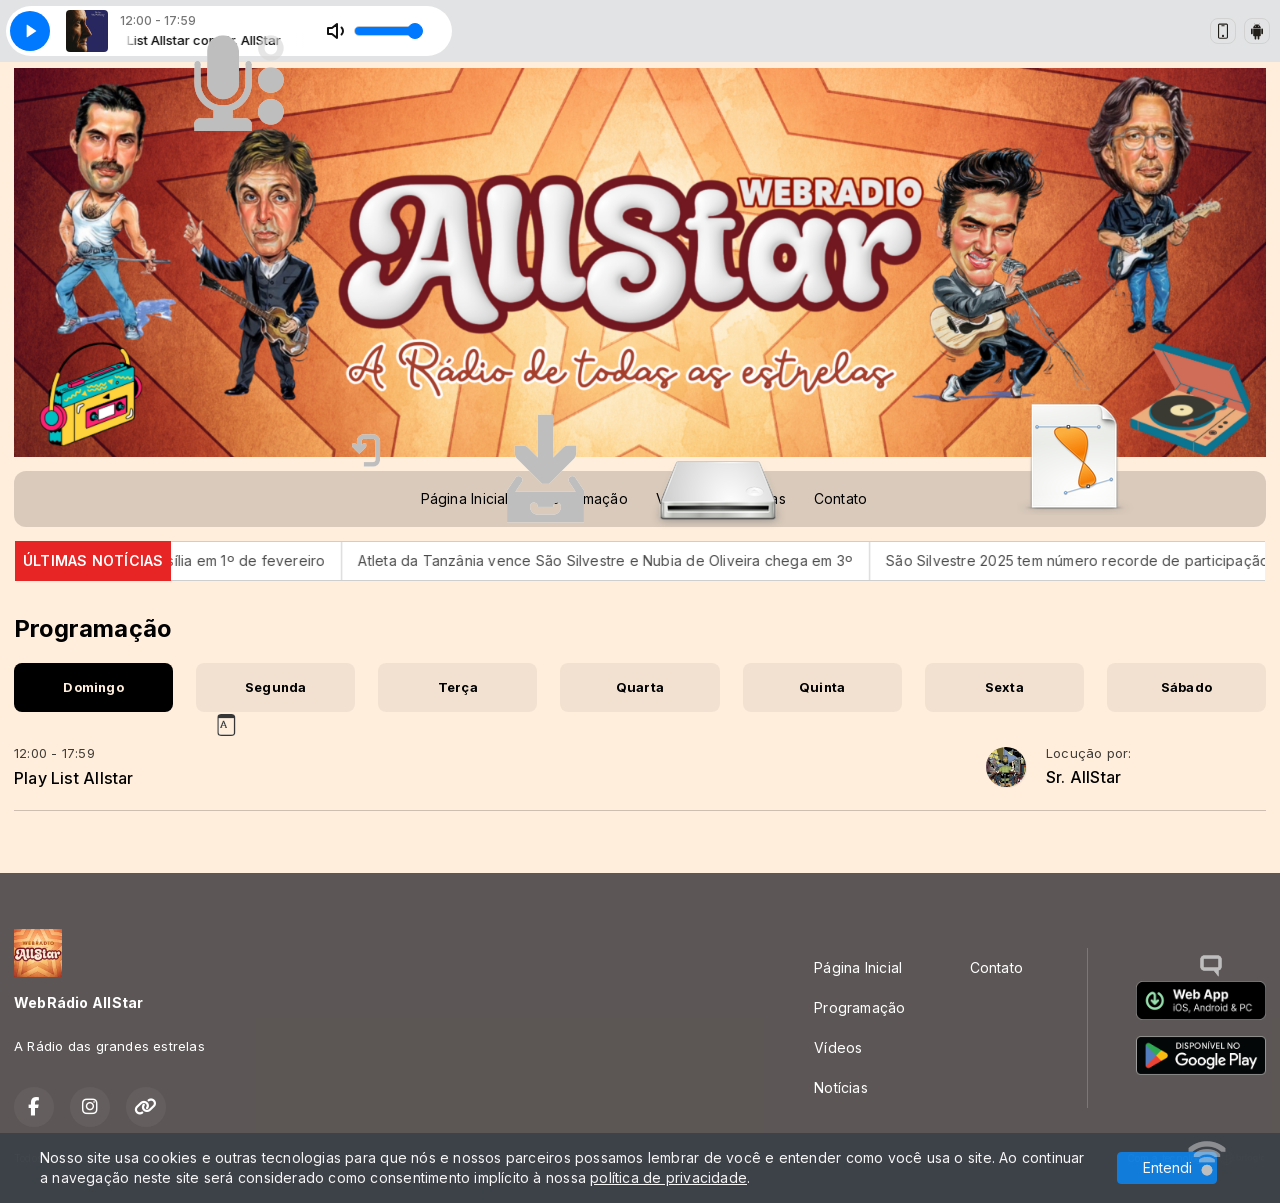  What do you see at coordinates (1211, 966) in the screenshot?
I see `set your status to invisible or offline` at bounding box center [1211, 966].